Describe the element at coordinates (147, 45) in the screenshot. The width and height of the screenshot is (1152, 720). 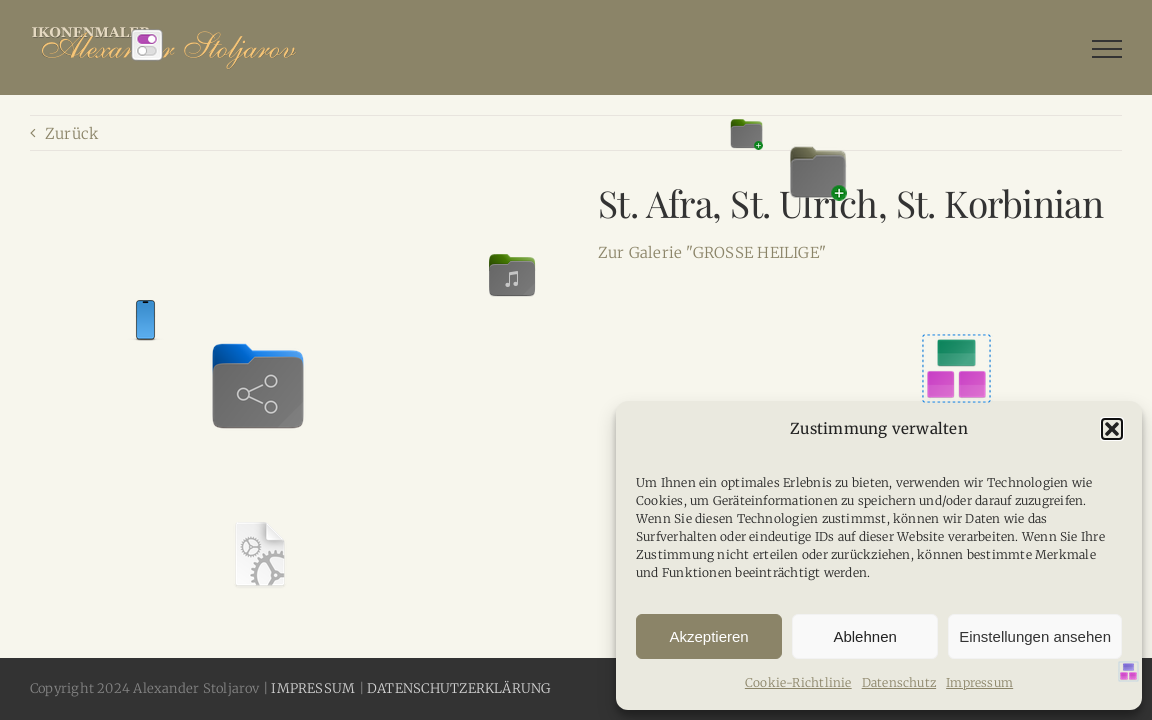
I see `open system tweaks or settings customization` at that location.